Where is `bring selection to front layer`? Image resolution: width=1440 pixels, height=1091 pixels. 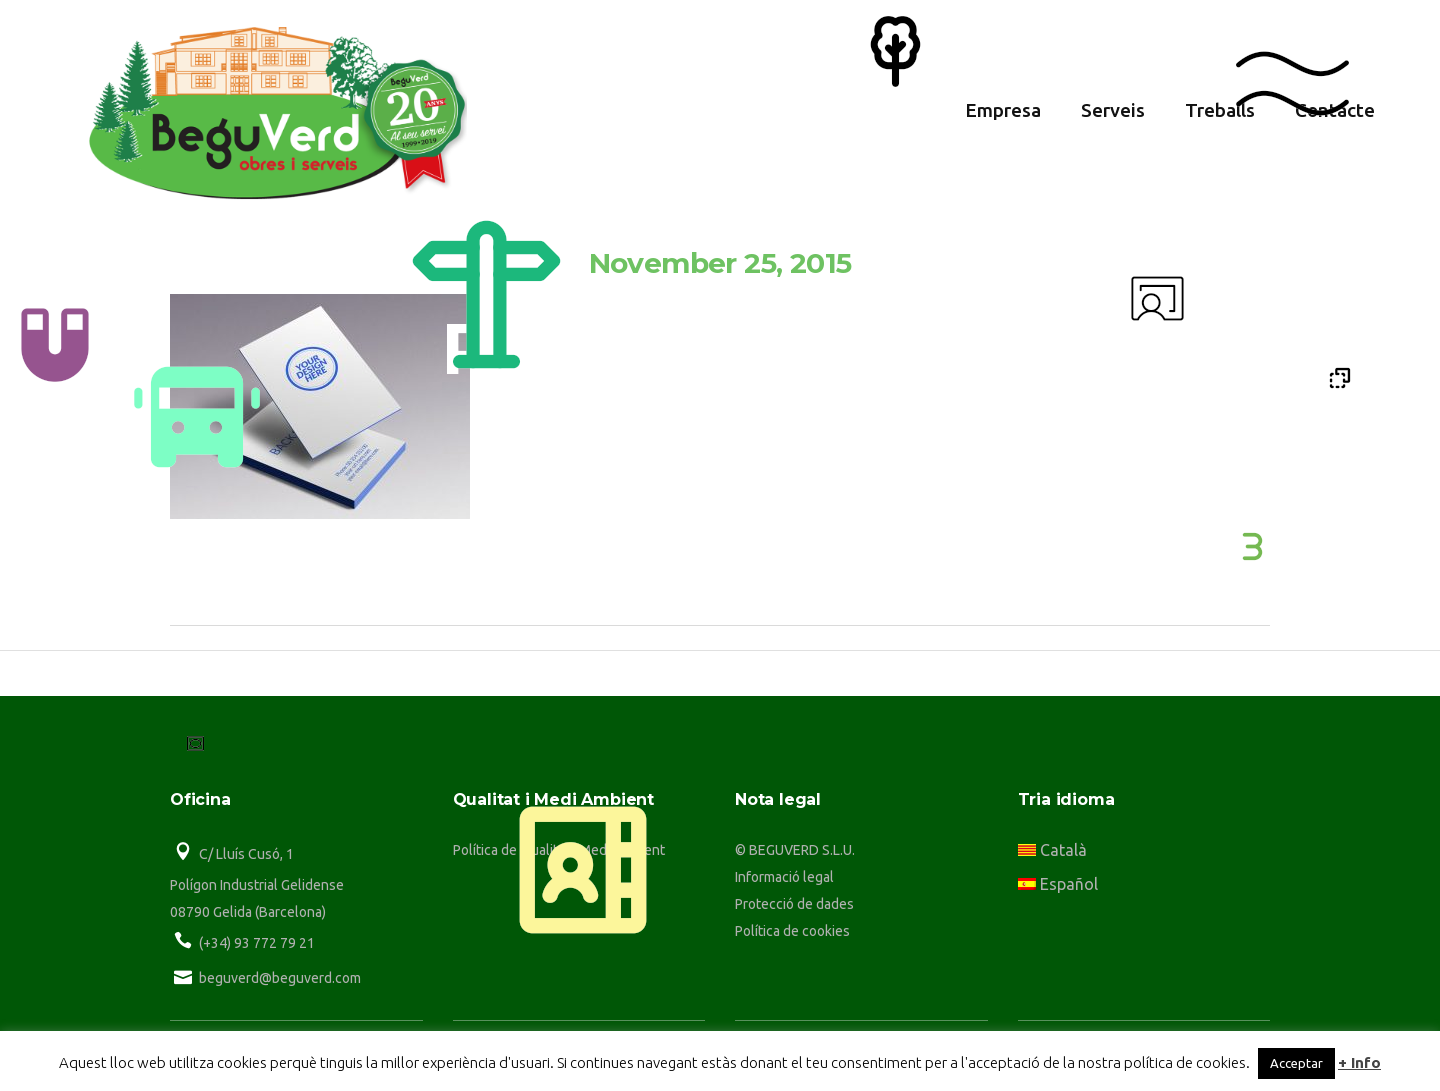 bring selection to front layer is located at coordinates (1340, 378).